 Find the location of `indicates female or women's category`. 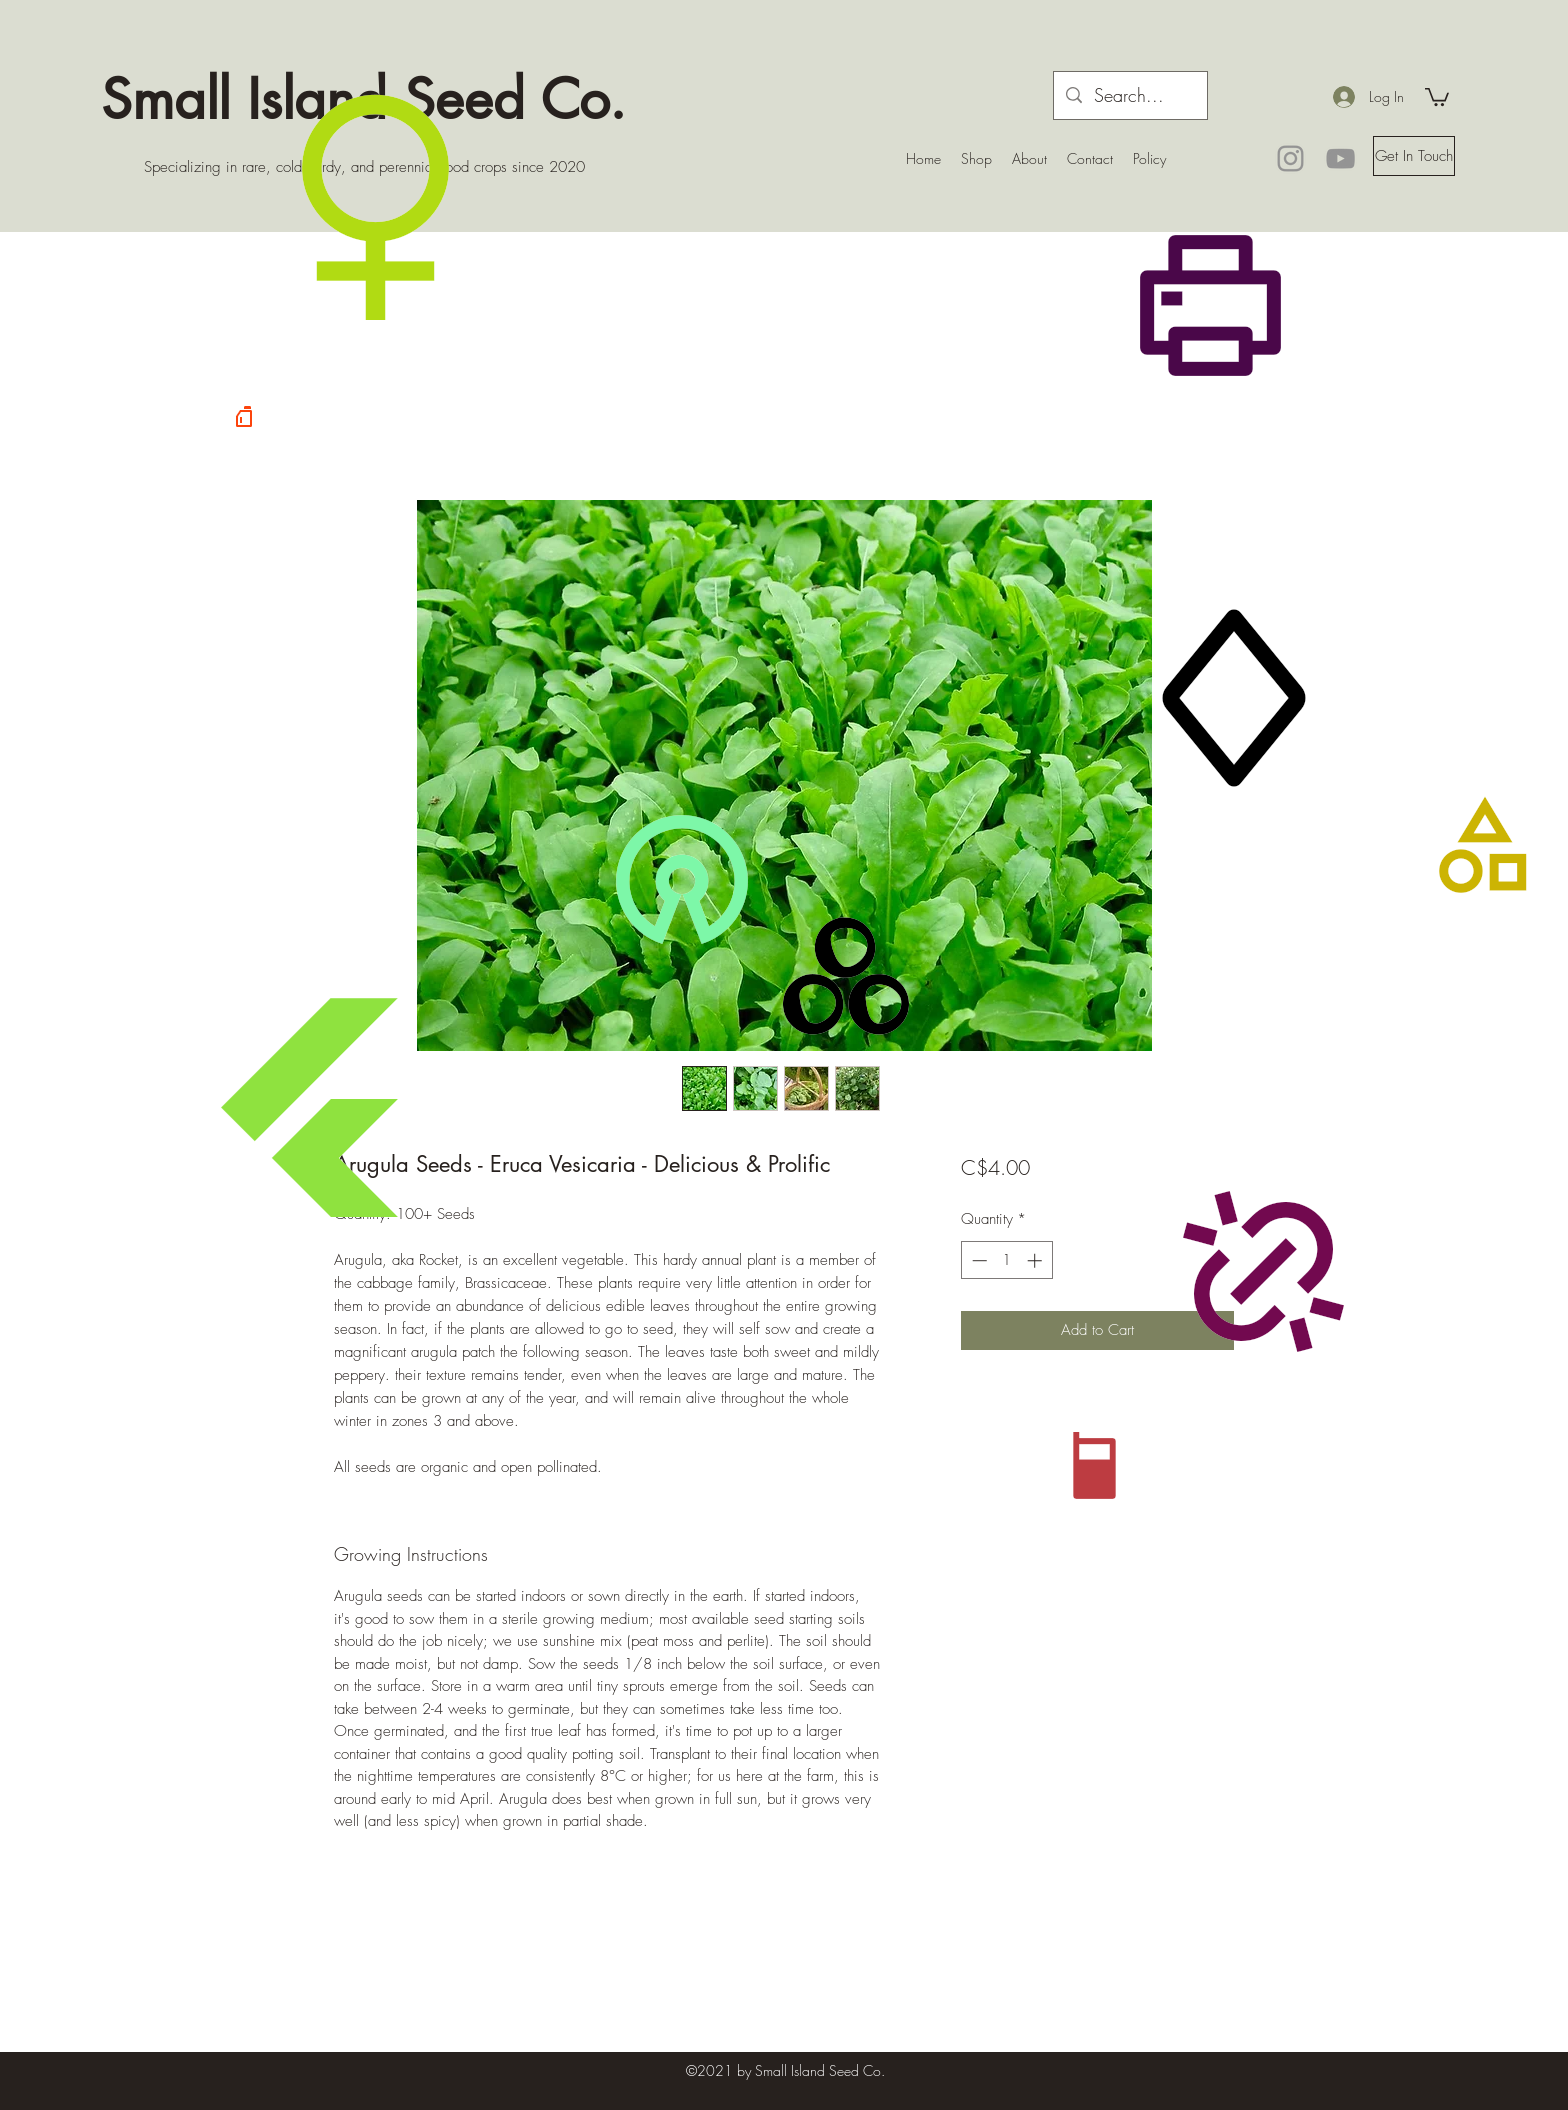

indicates female or women's category is located at coordinates (375, 202).